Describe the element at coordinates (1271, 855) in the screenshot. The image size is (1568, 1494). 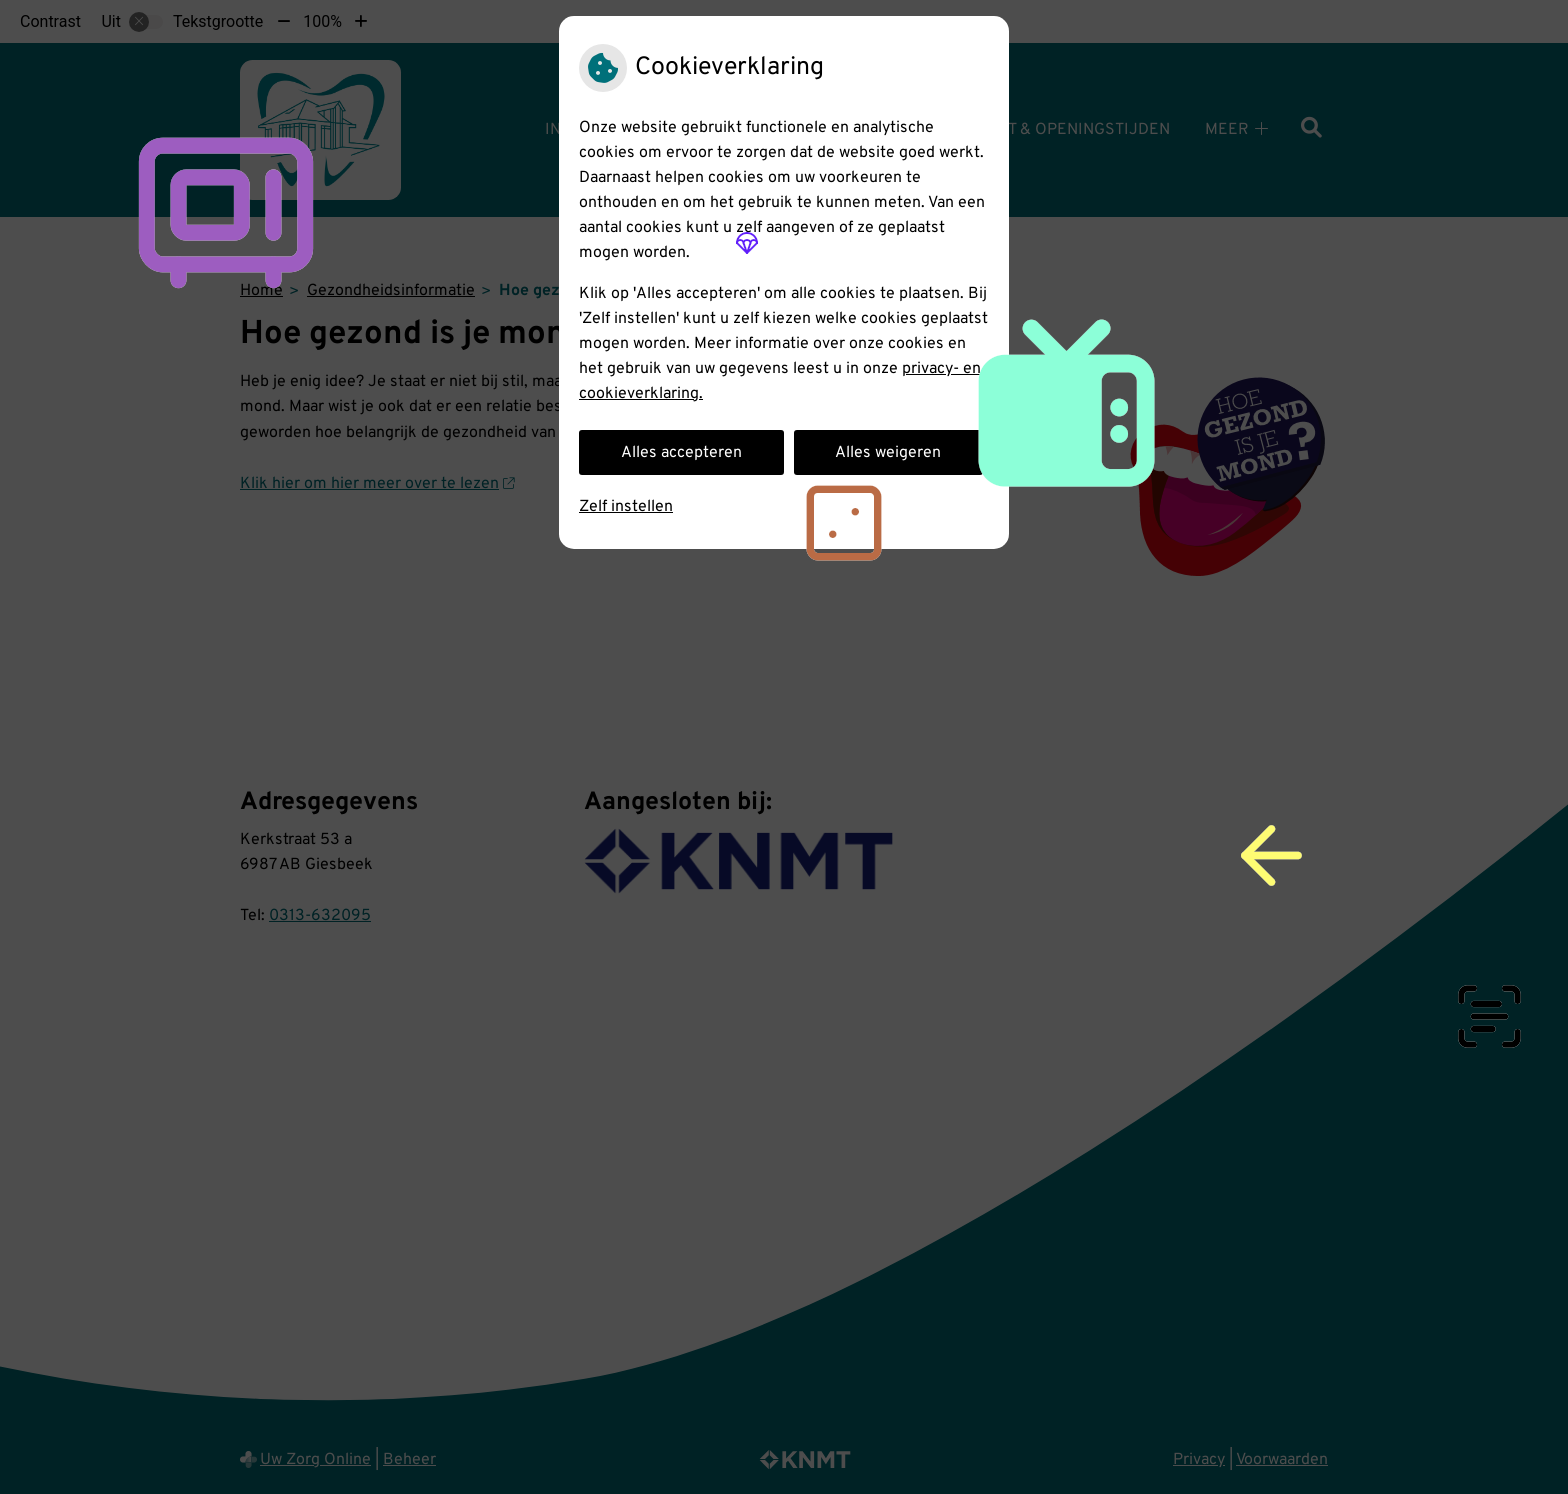
I see `go back to the previous screen` at that location.